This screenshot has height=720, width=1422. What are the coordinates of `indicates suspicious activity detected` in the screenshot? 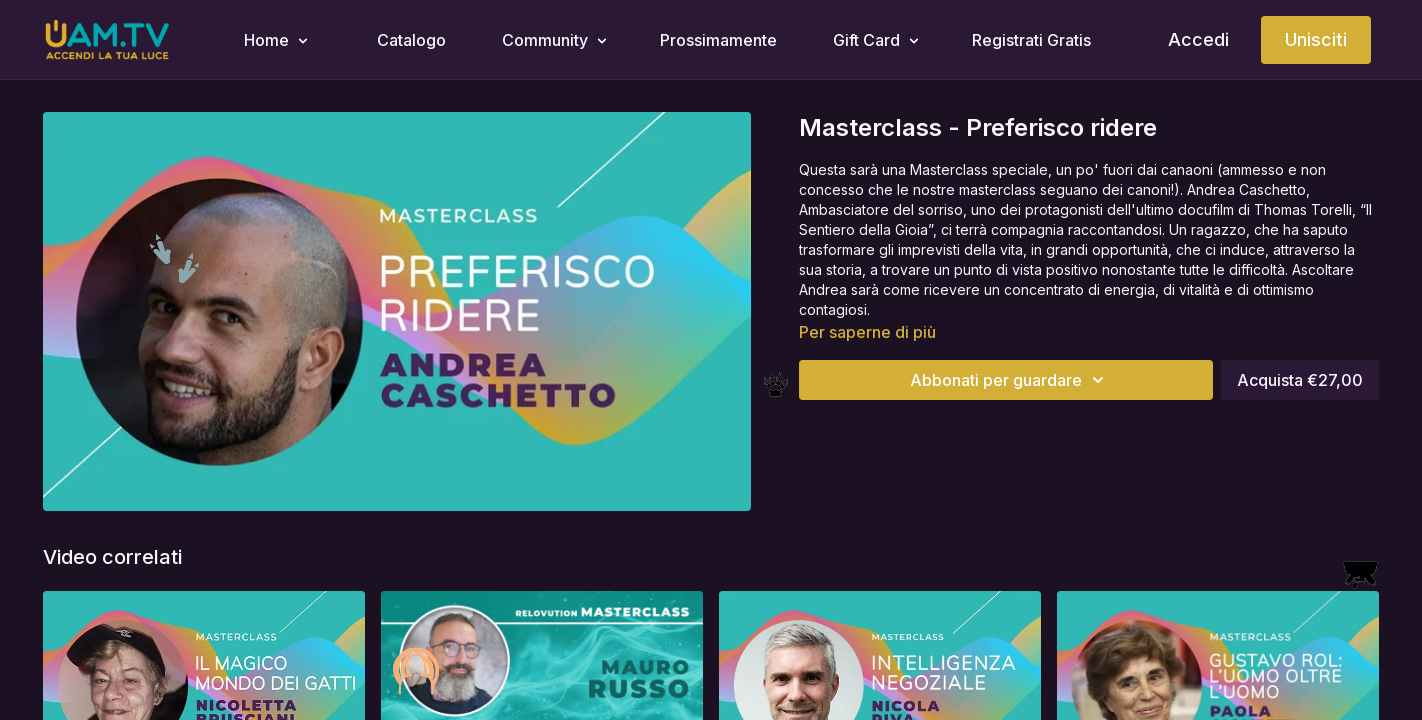 It's located at (416, 671).